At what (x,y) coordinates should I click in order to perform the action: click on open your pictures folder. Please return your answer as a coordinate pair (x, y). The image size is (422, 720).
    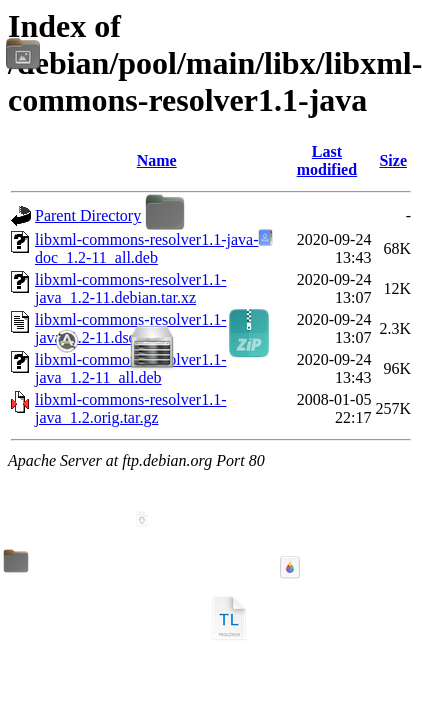
    Looking at the image, I should click on (23, 53).